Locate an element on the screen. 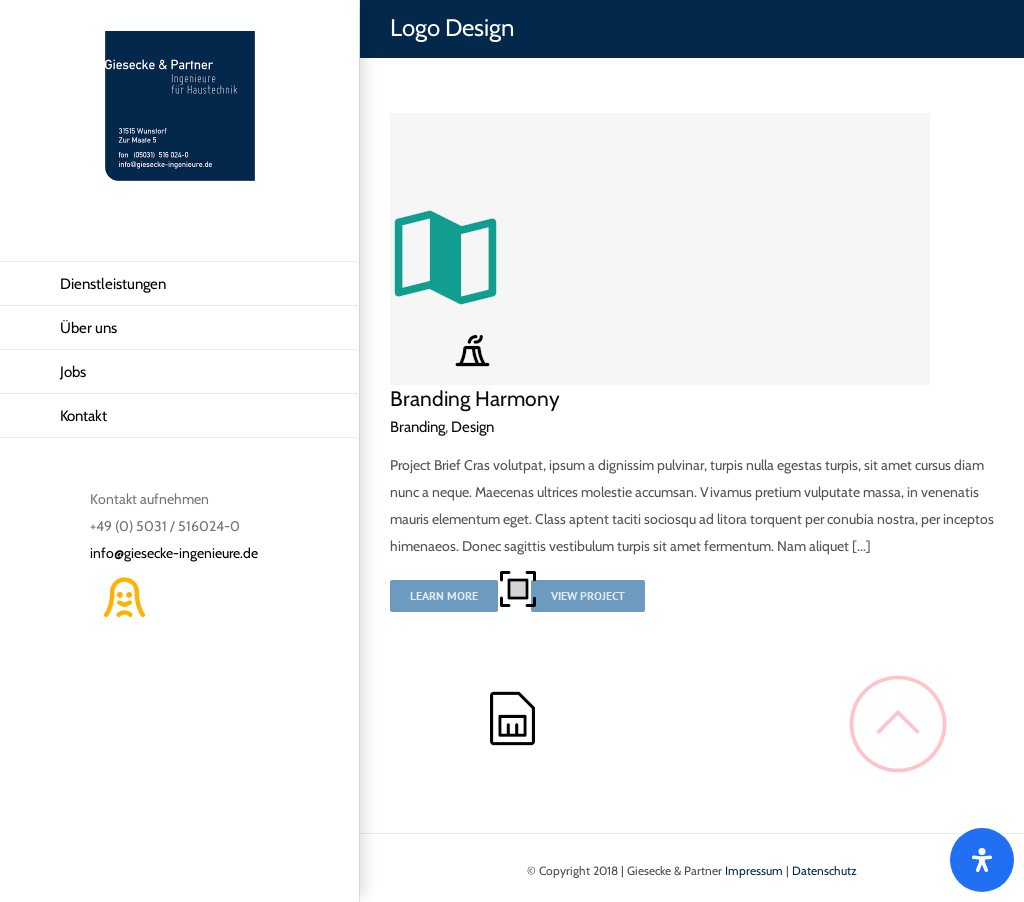 The width and height of the screenshot is (1024, 902). indicates linux operating system compatibility is located at coordinates (124, 599).